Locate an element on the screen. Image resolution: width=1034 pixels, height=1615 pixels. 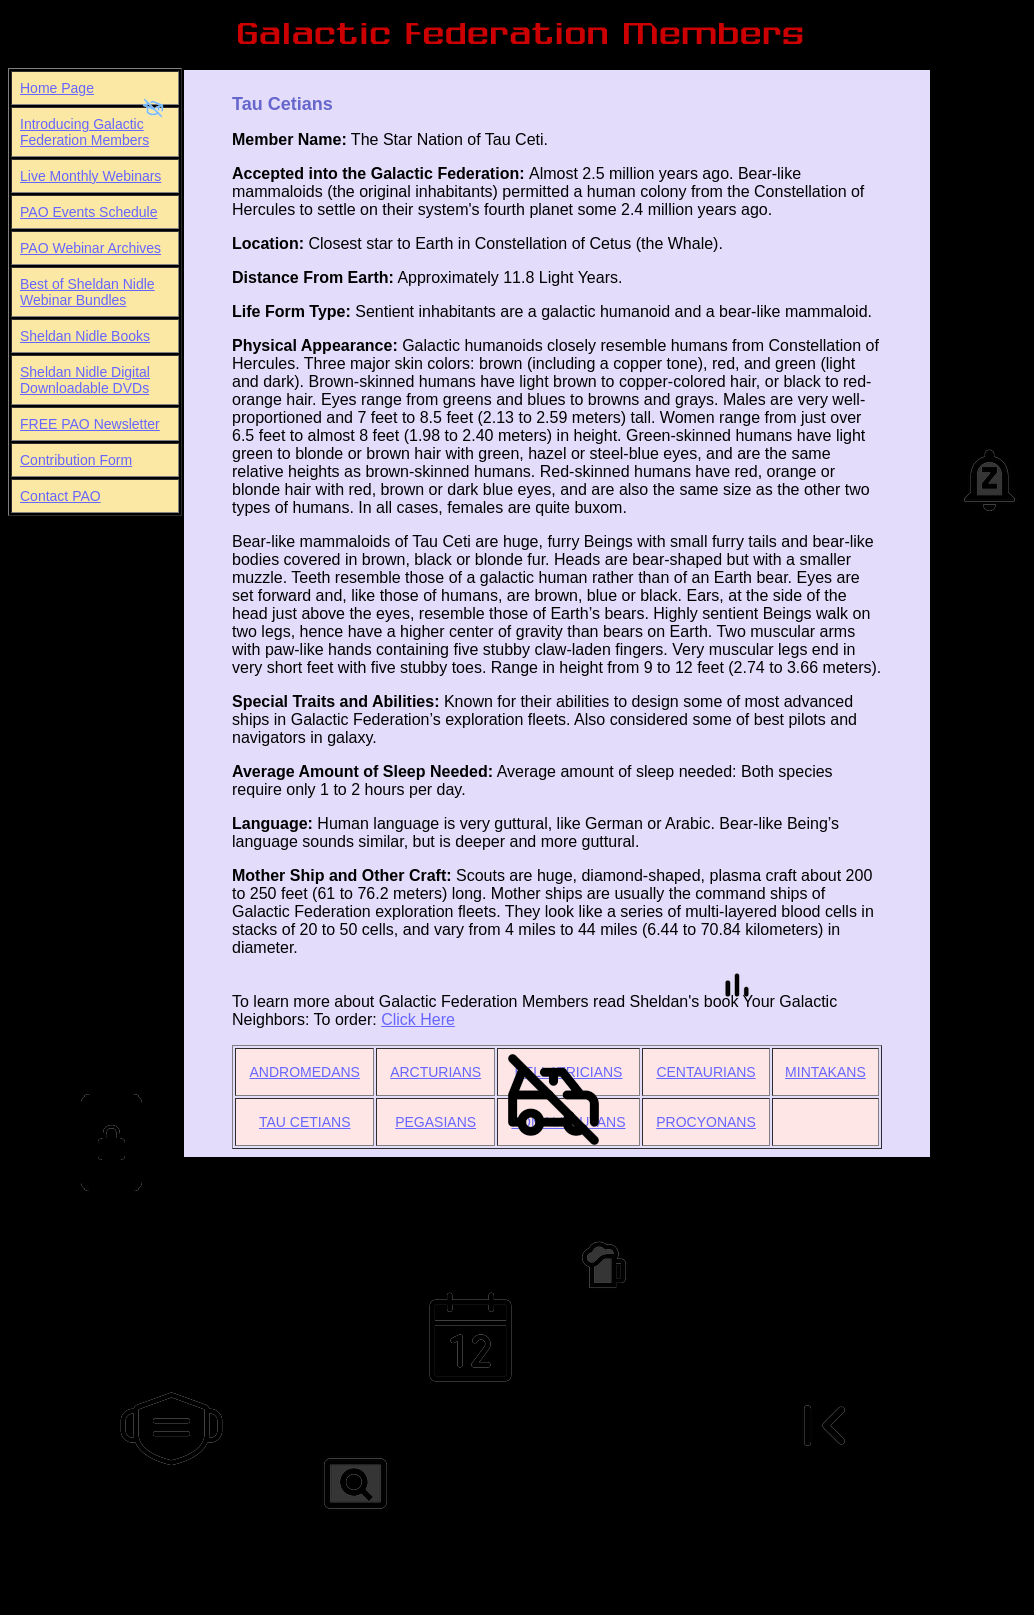
find nearby sports bars or pubs is located at coordinates (604, 1266).